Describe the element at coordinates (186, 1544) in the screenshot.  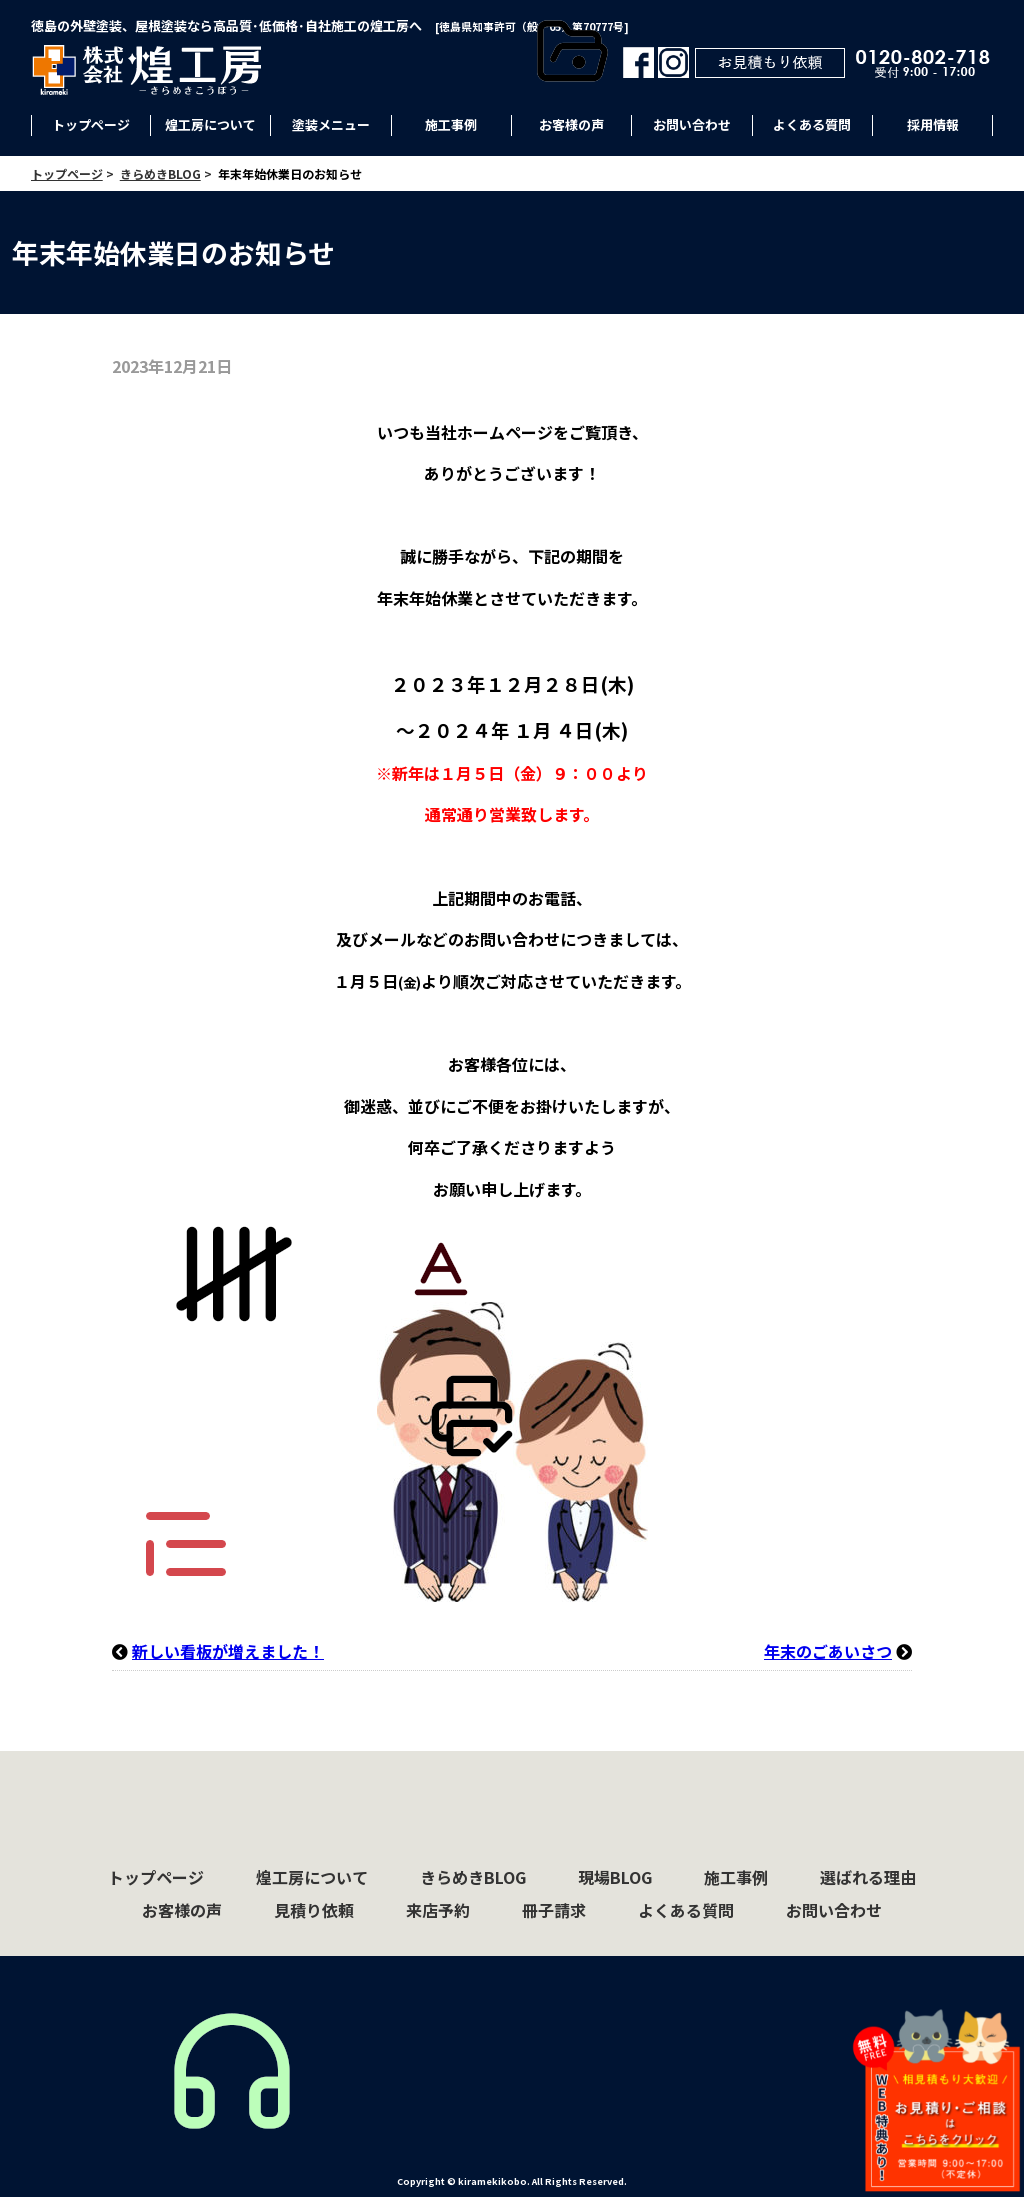
I see `insert a block quote` at that location.